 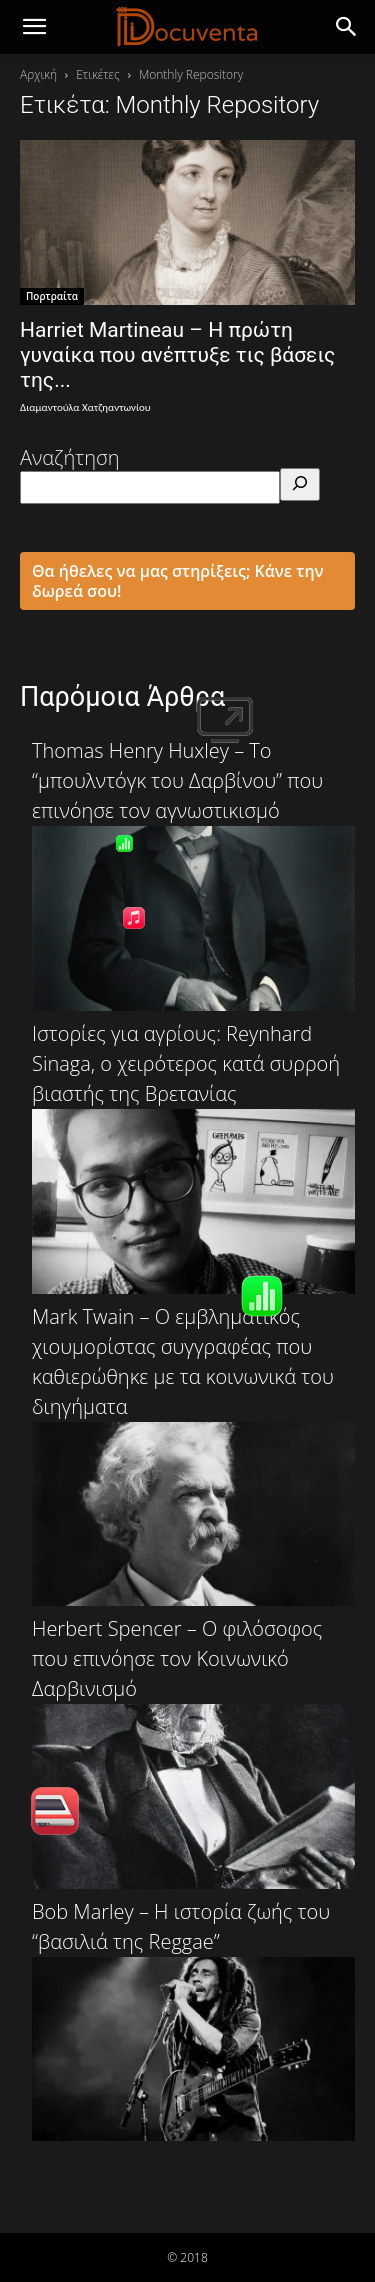 What do you see at coordinates (225, 718) in the screenshot?
I see `access desktop sharing settings` at bounding box center [225, 718].